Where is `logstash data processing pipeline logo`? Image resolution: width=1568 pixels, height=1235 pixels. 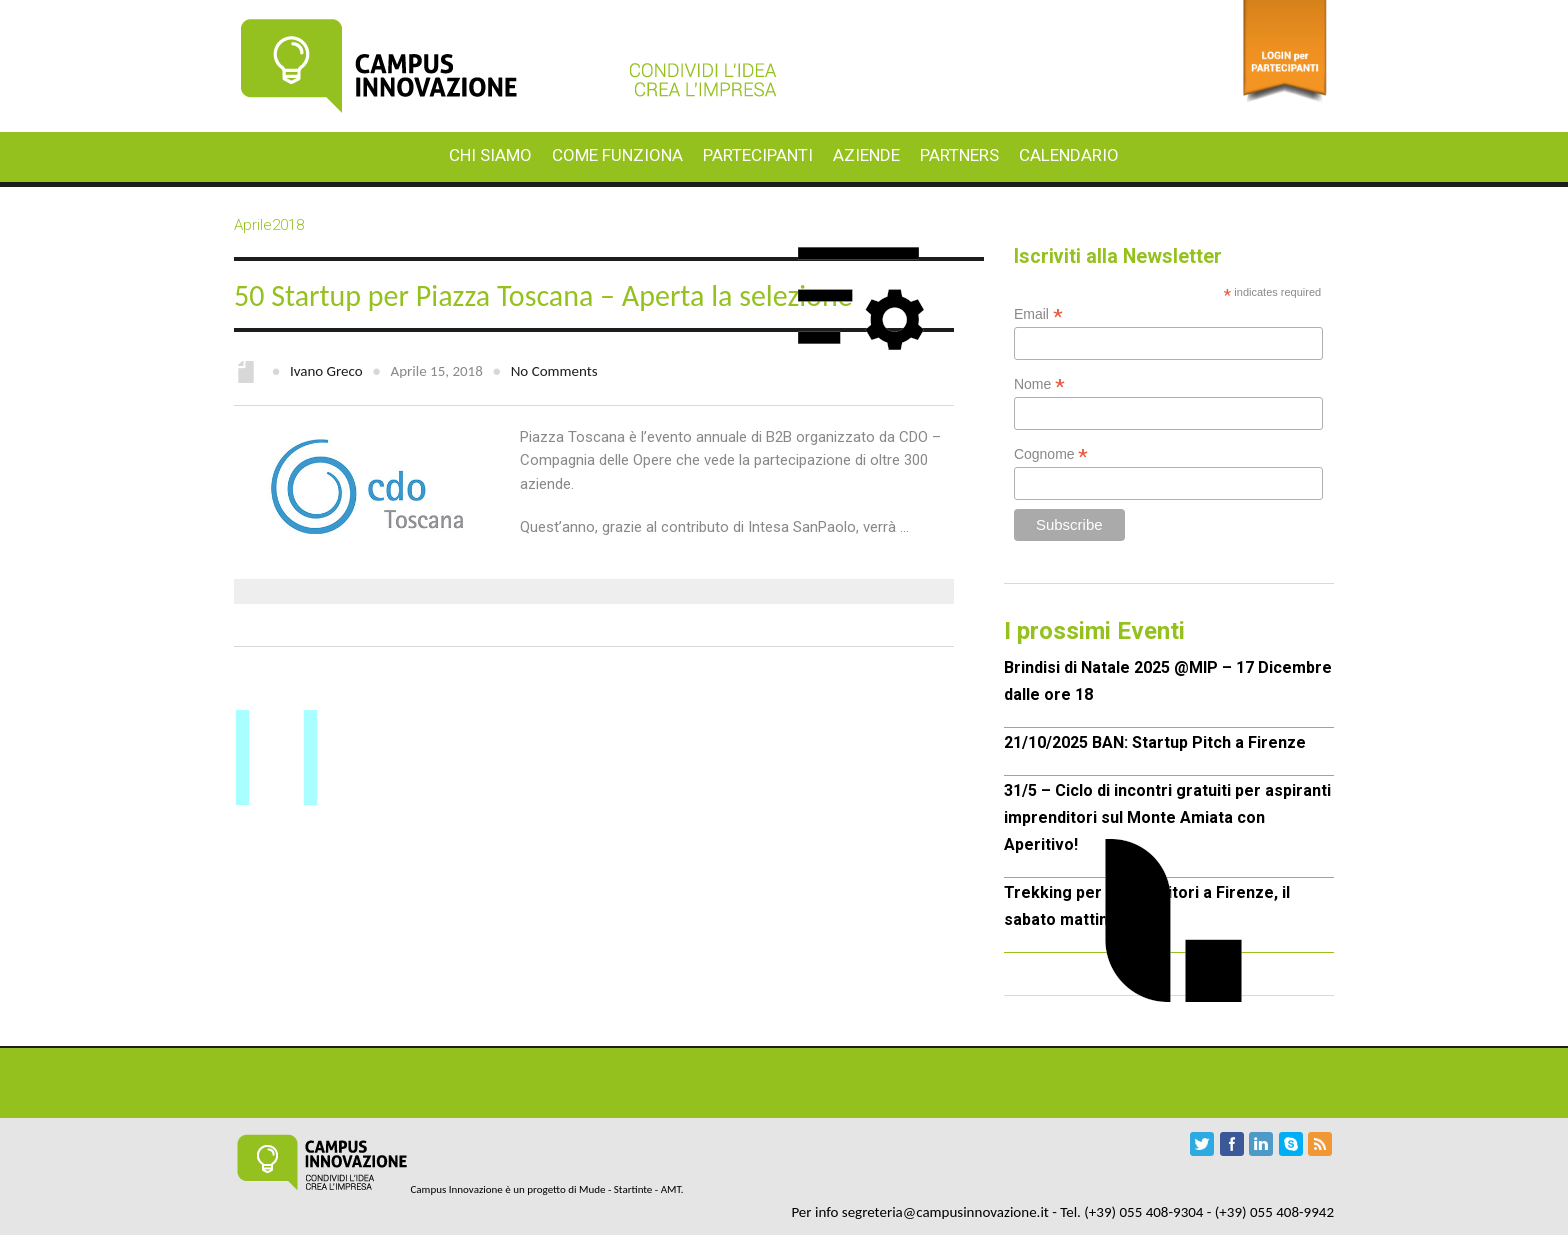
logstash data processing pipeline logo is located at coordinates (1173, 920).